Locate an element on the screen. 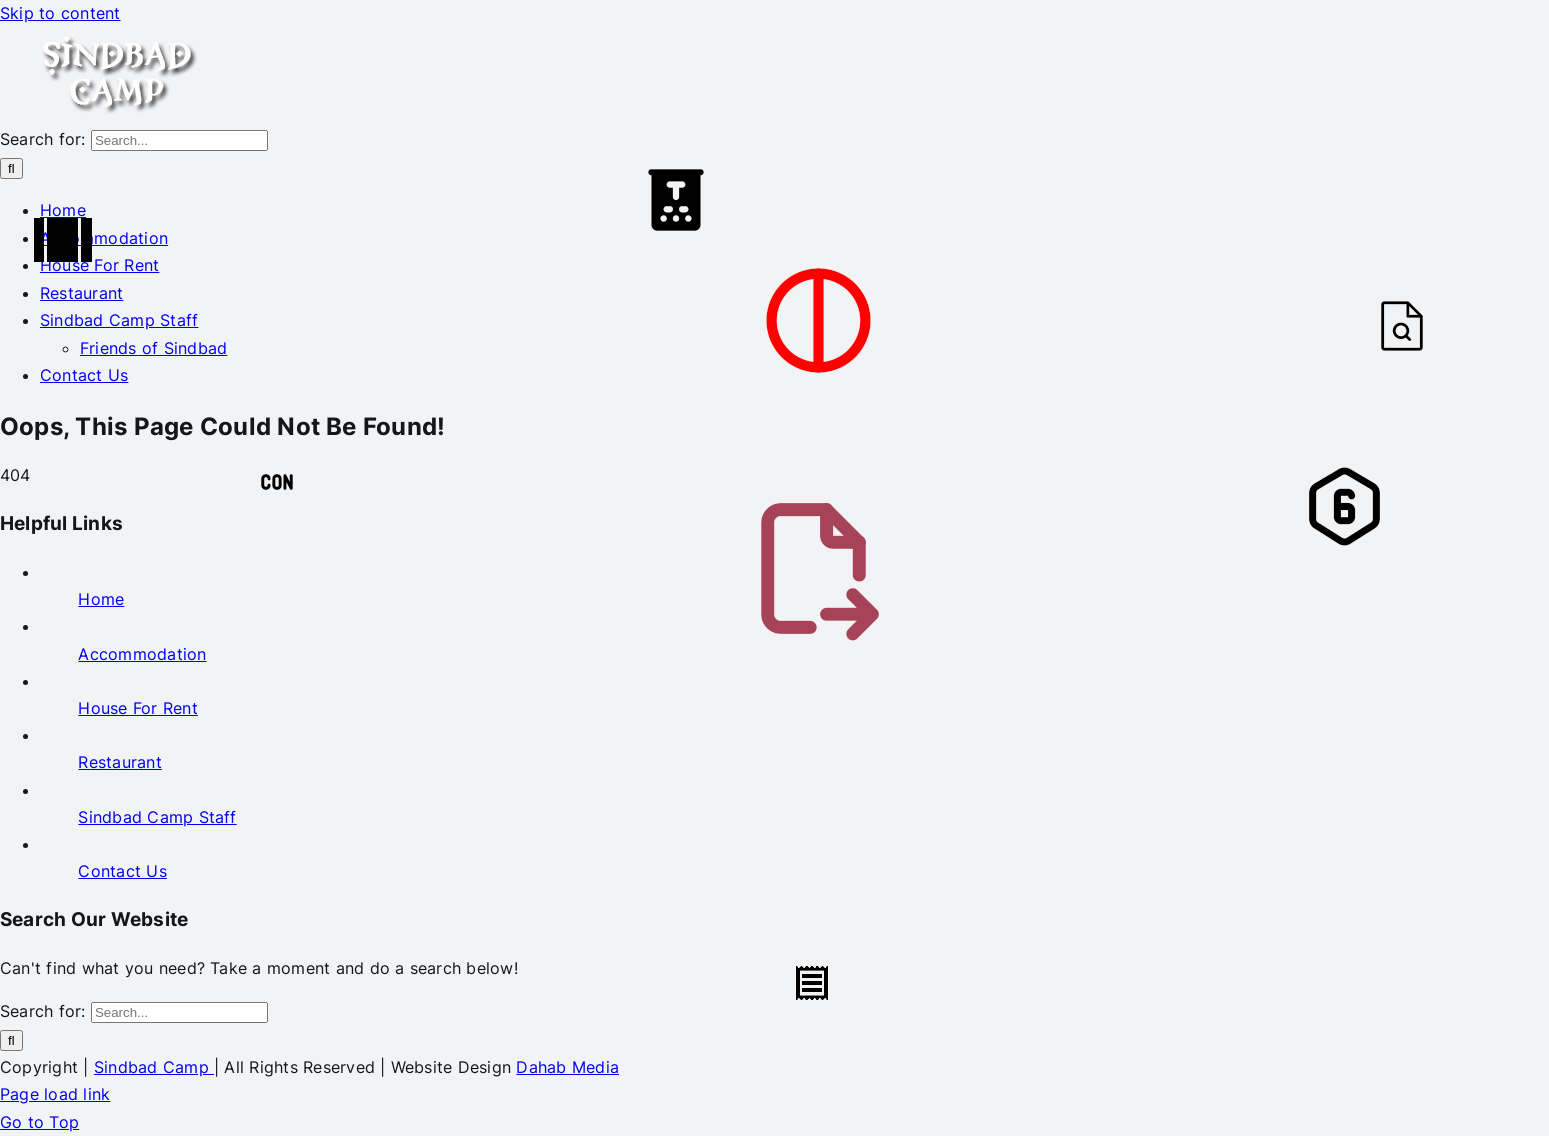 This screenshot has height=1136, width=1549. initiate an HTTP connection request is located at coordinates (277, 482).